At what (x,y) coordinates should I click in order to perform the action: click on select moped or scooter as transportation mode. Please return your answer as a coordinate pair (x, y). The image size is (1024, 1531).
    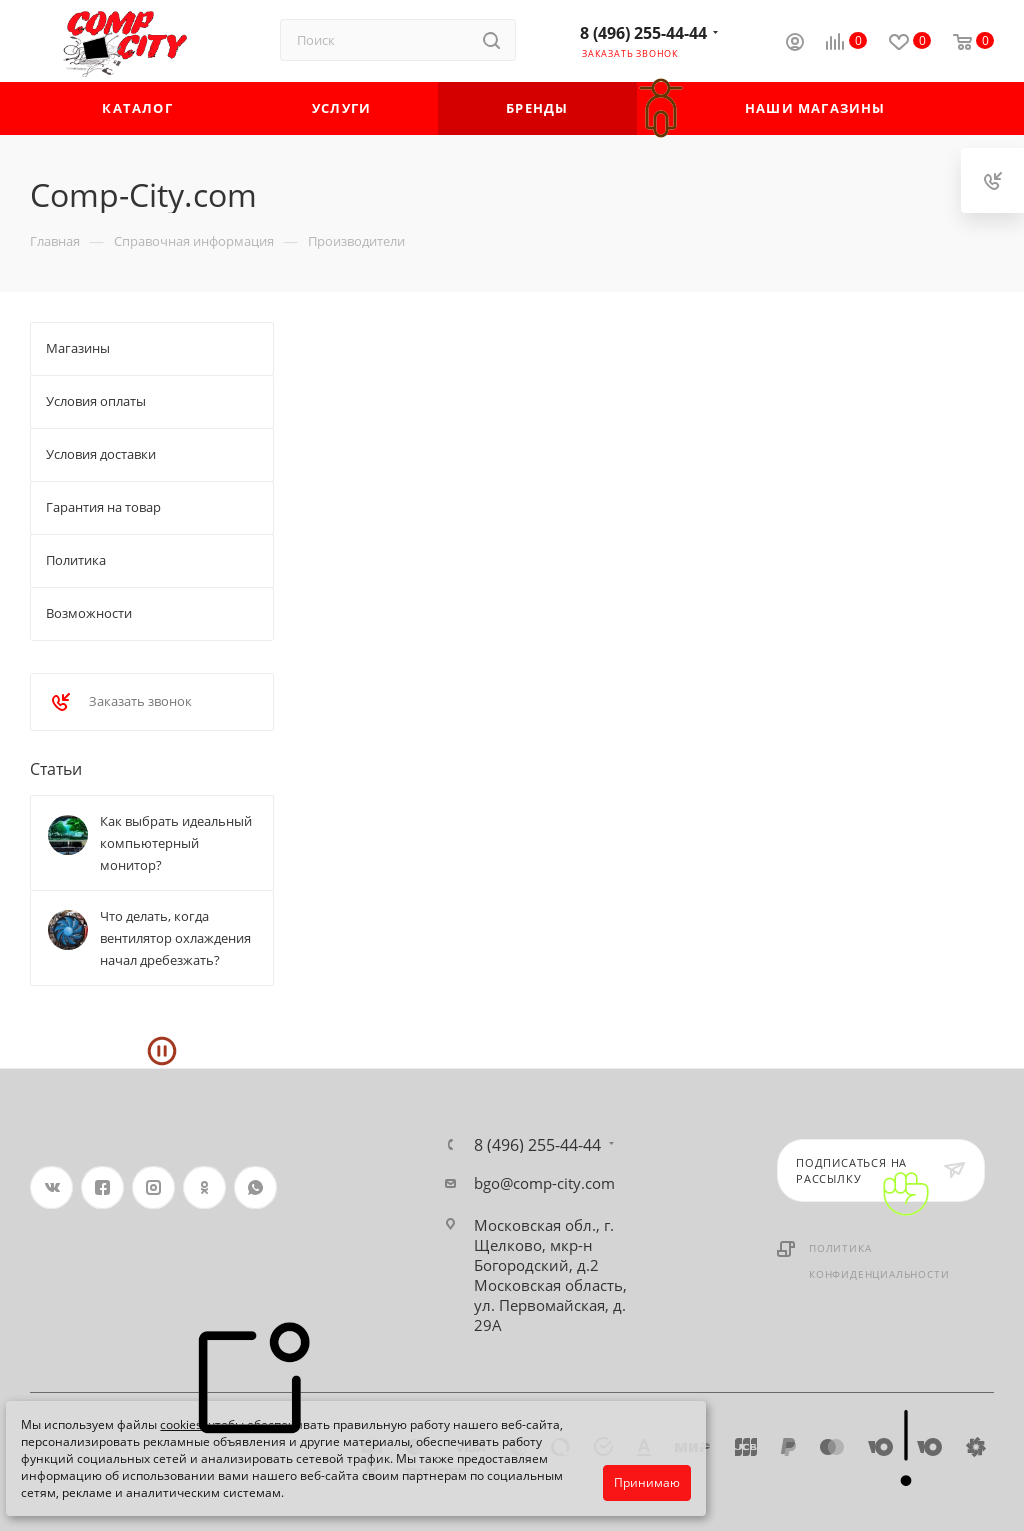
    Looking at the image, I should click on (661, 108).